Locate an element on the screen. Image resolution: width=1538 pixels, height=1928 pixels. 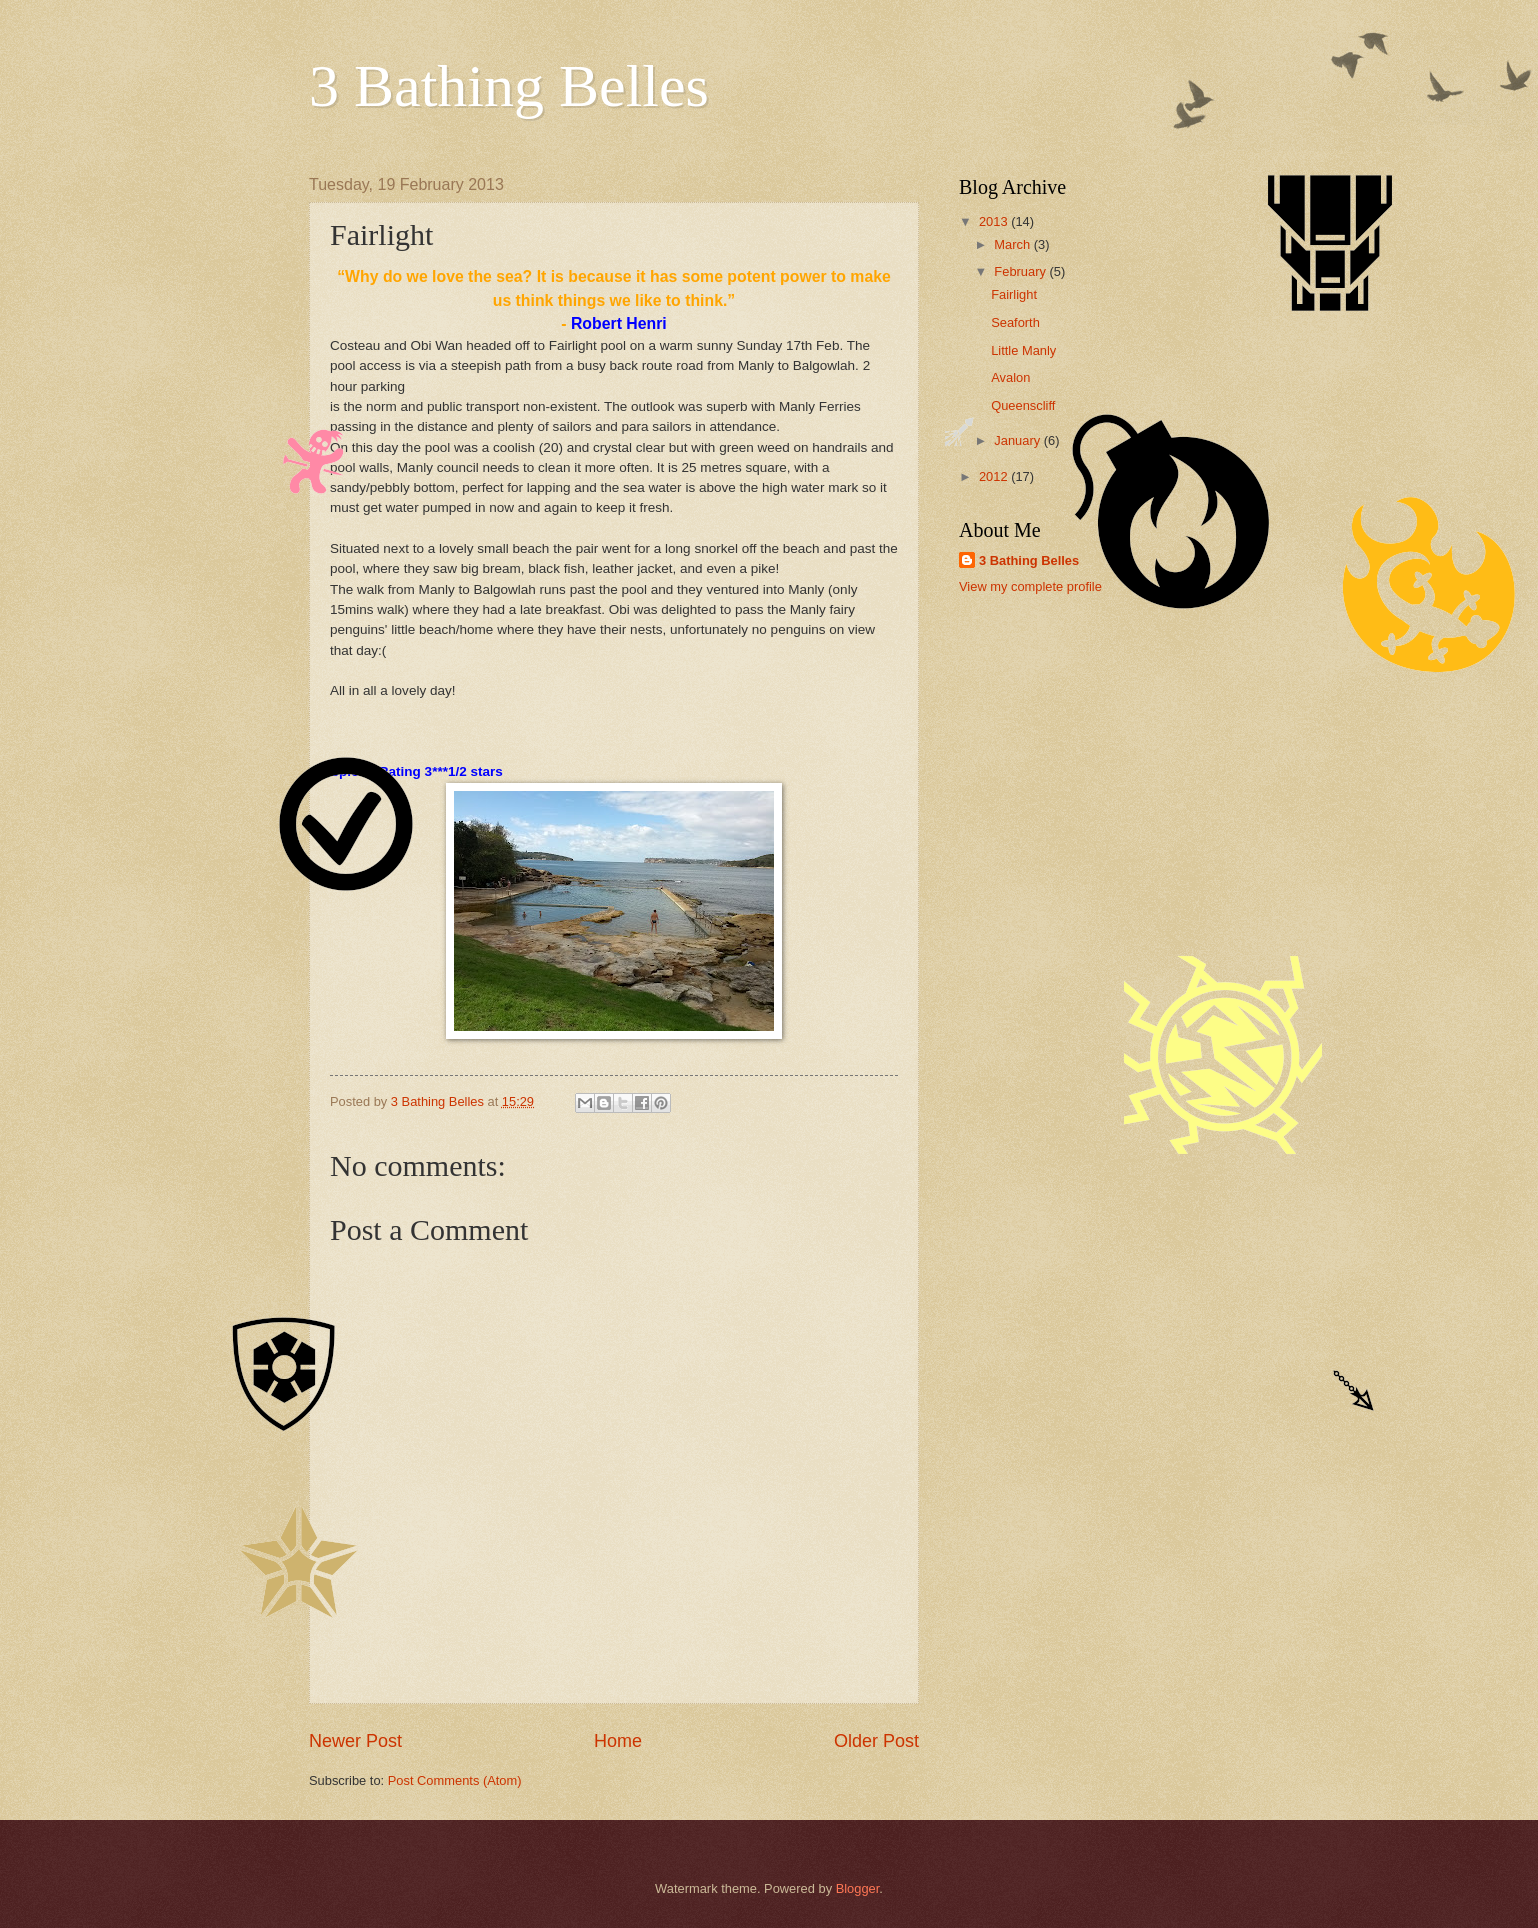
activate ice or frost defense ability is located at coordinates (283, 1374).